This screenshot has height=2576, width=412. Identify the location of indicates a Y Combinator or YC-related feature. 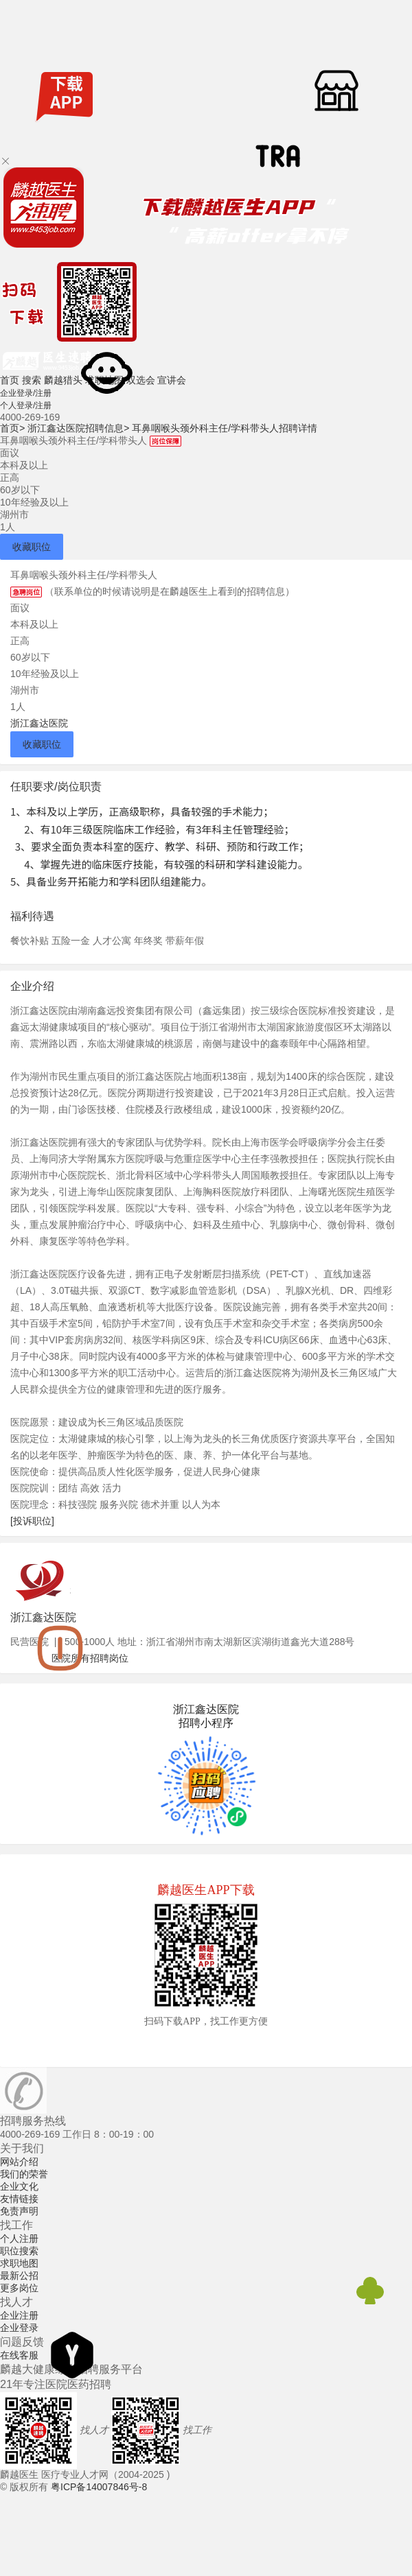
(72, 2355).